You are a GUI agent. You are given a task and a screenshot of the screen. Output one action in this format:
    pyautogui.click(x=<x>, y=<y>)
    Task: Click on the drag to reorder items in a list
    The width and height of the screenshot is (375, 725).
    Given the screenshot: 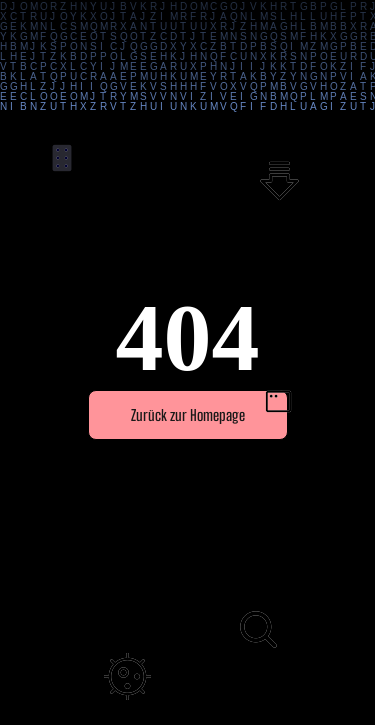 What is the action you would take?
    pyautogui.click(x=62, y=158)
    